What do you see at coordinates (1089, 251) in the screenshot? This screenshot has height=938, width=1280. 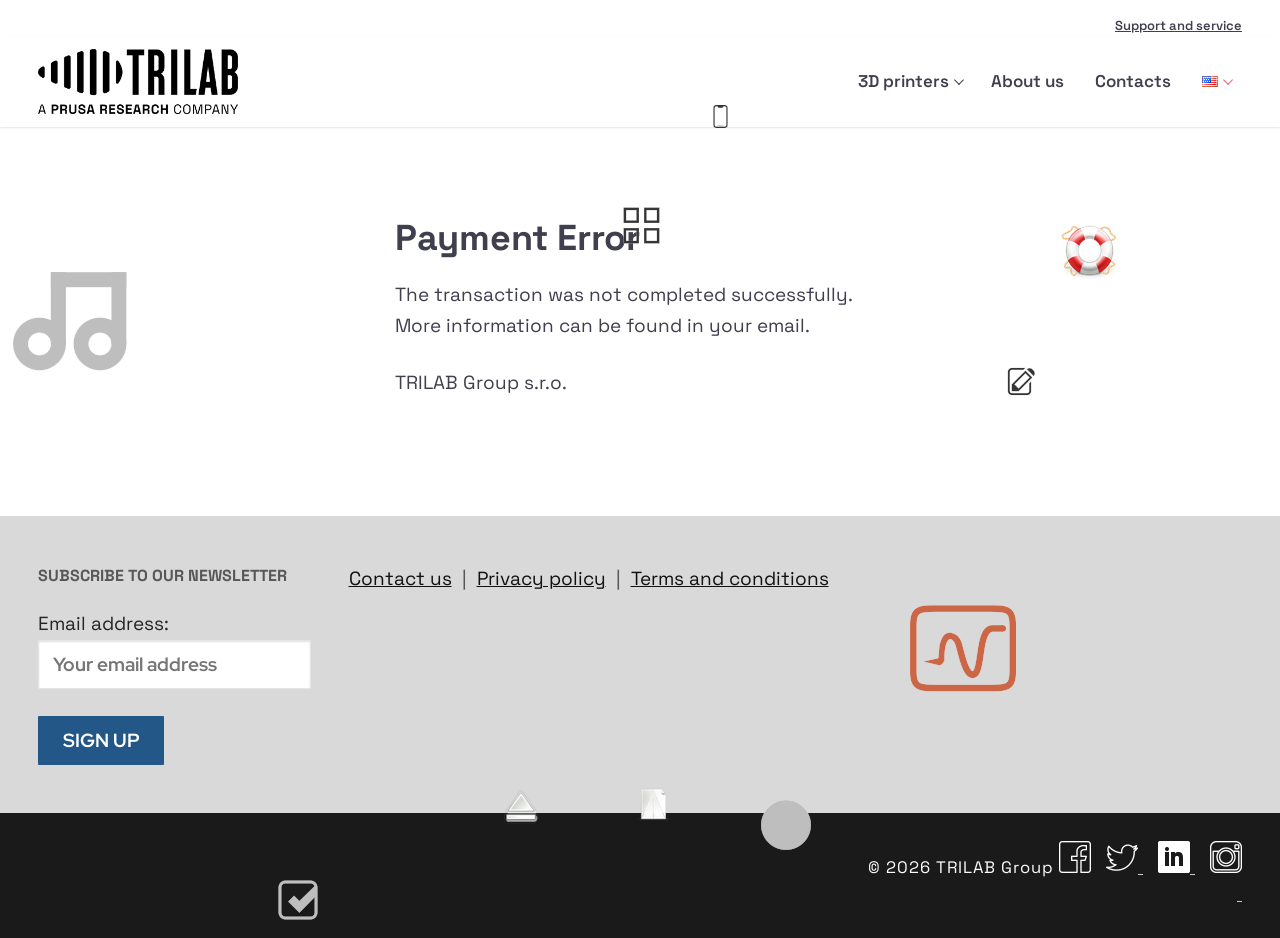 I see `access help documentation or support` at bounding box center [1089, 251].